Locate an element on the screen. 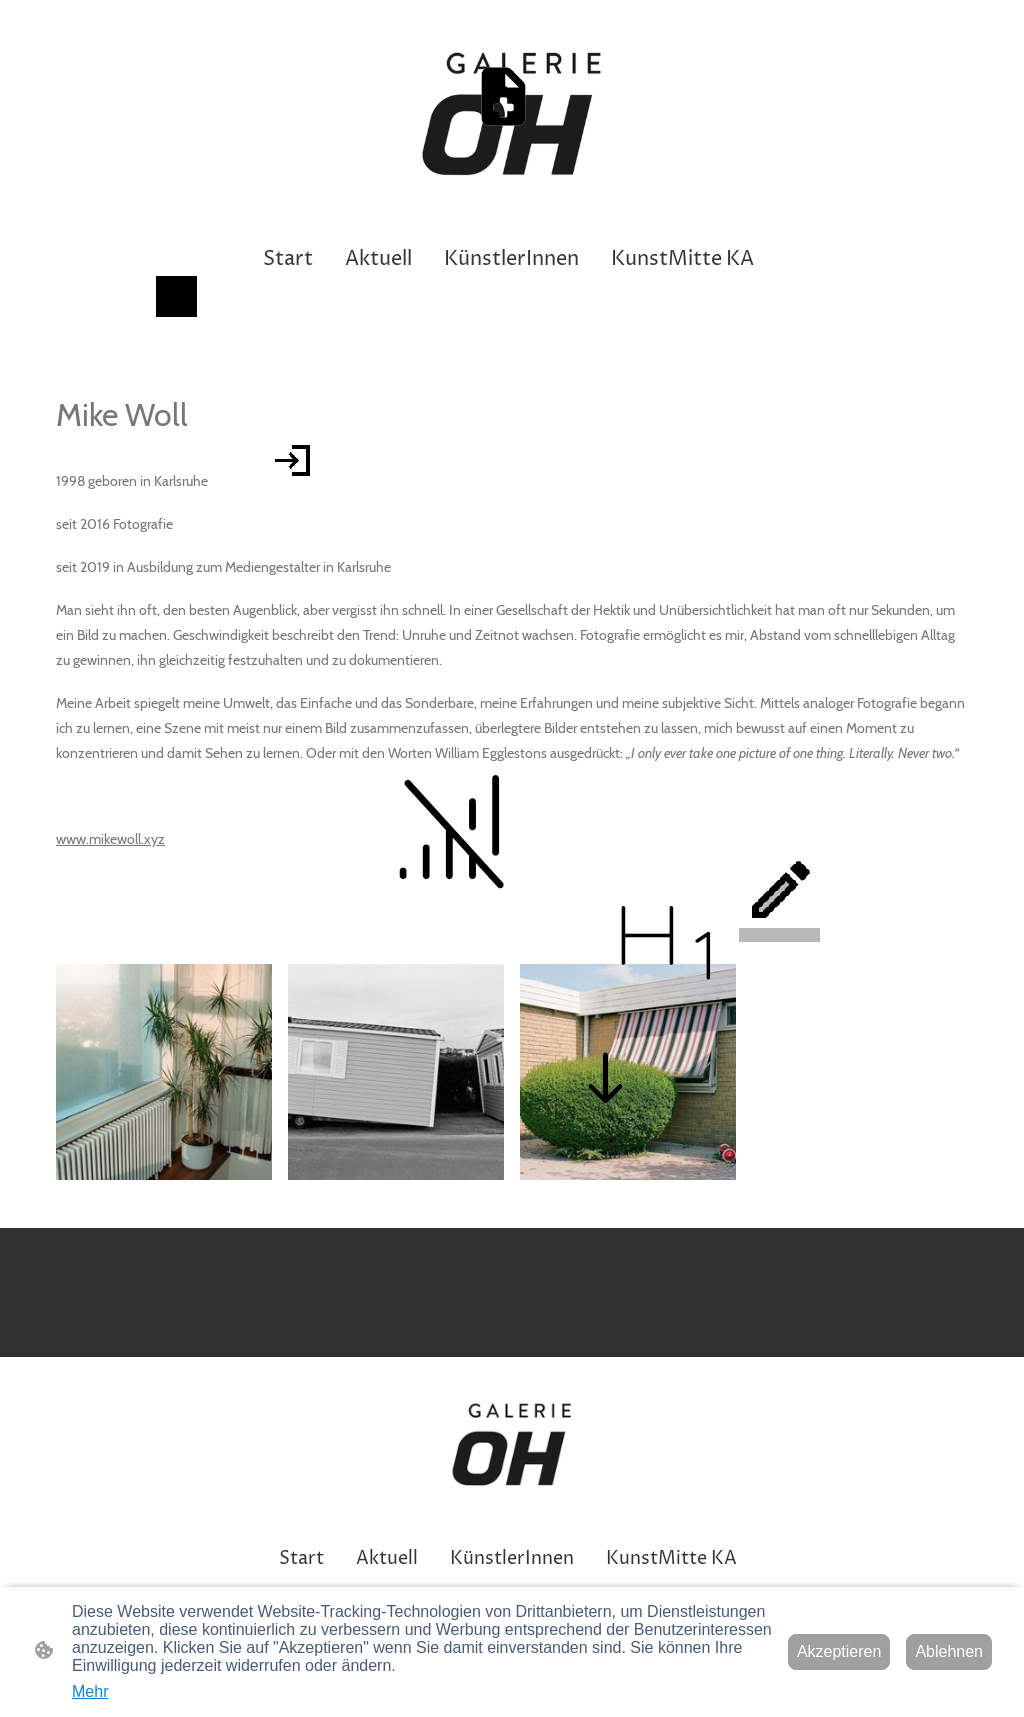  navigate or scroll downward is located at coordinates (605, 1078).